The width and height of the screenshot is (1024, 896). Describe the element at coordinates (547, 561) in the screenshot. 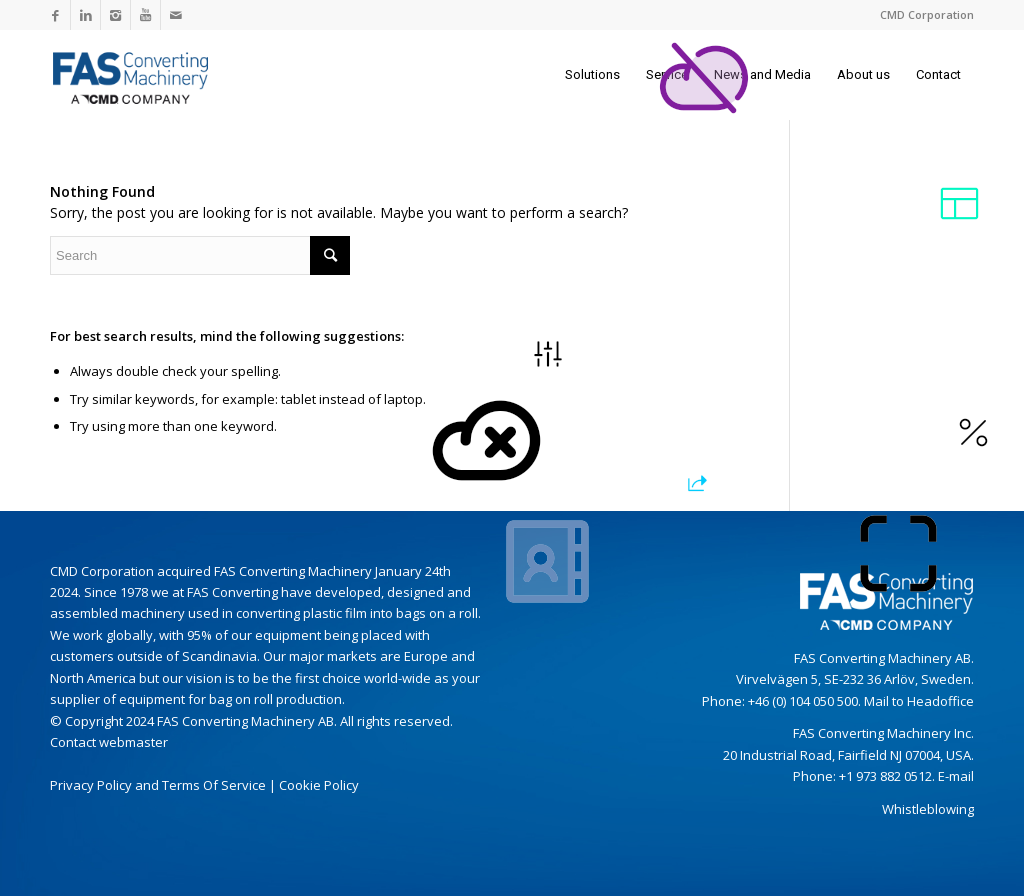

I see `open your contacts or address book` at that location.